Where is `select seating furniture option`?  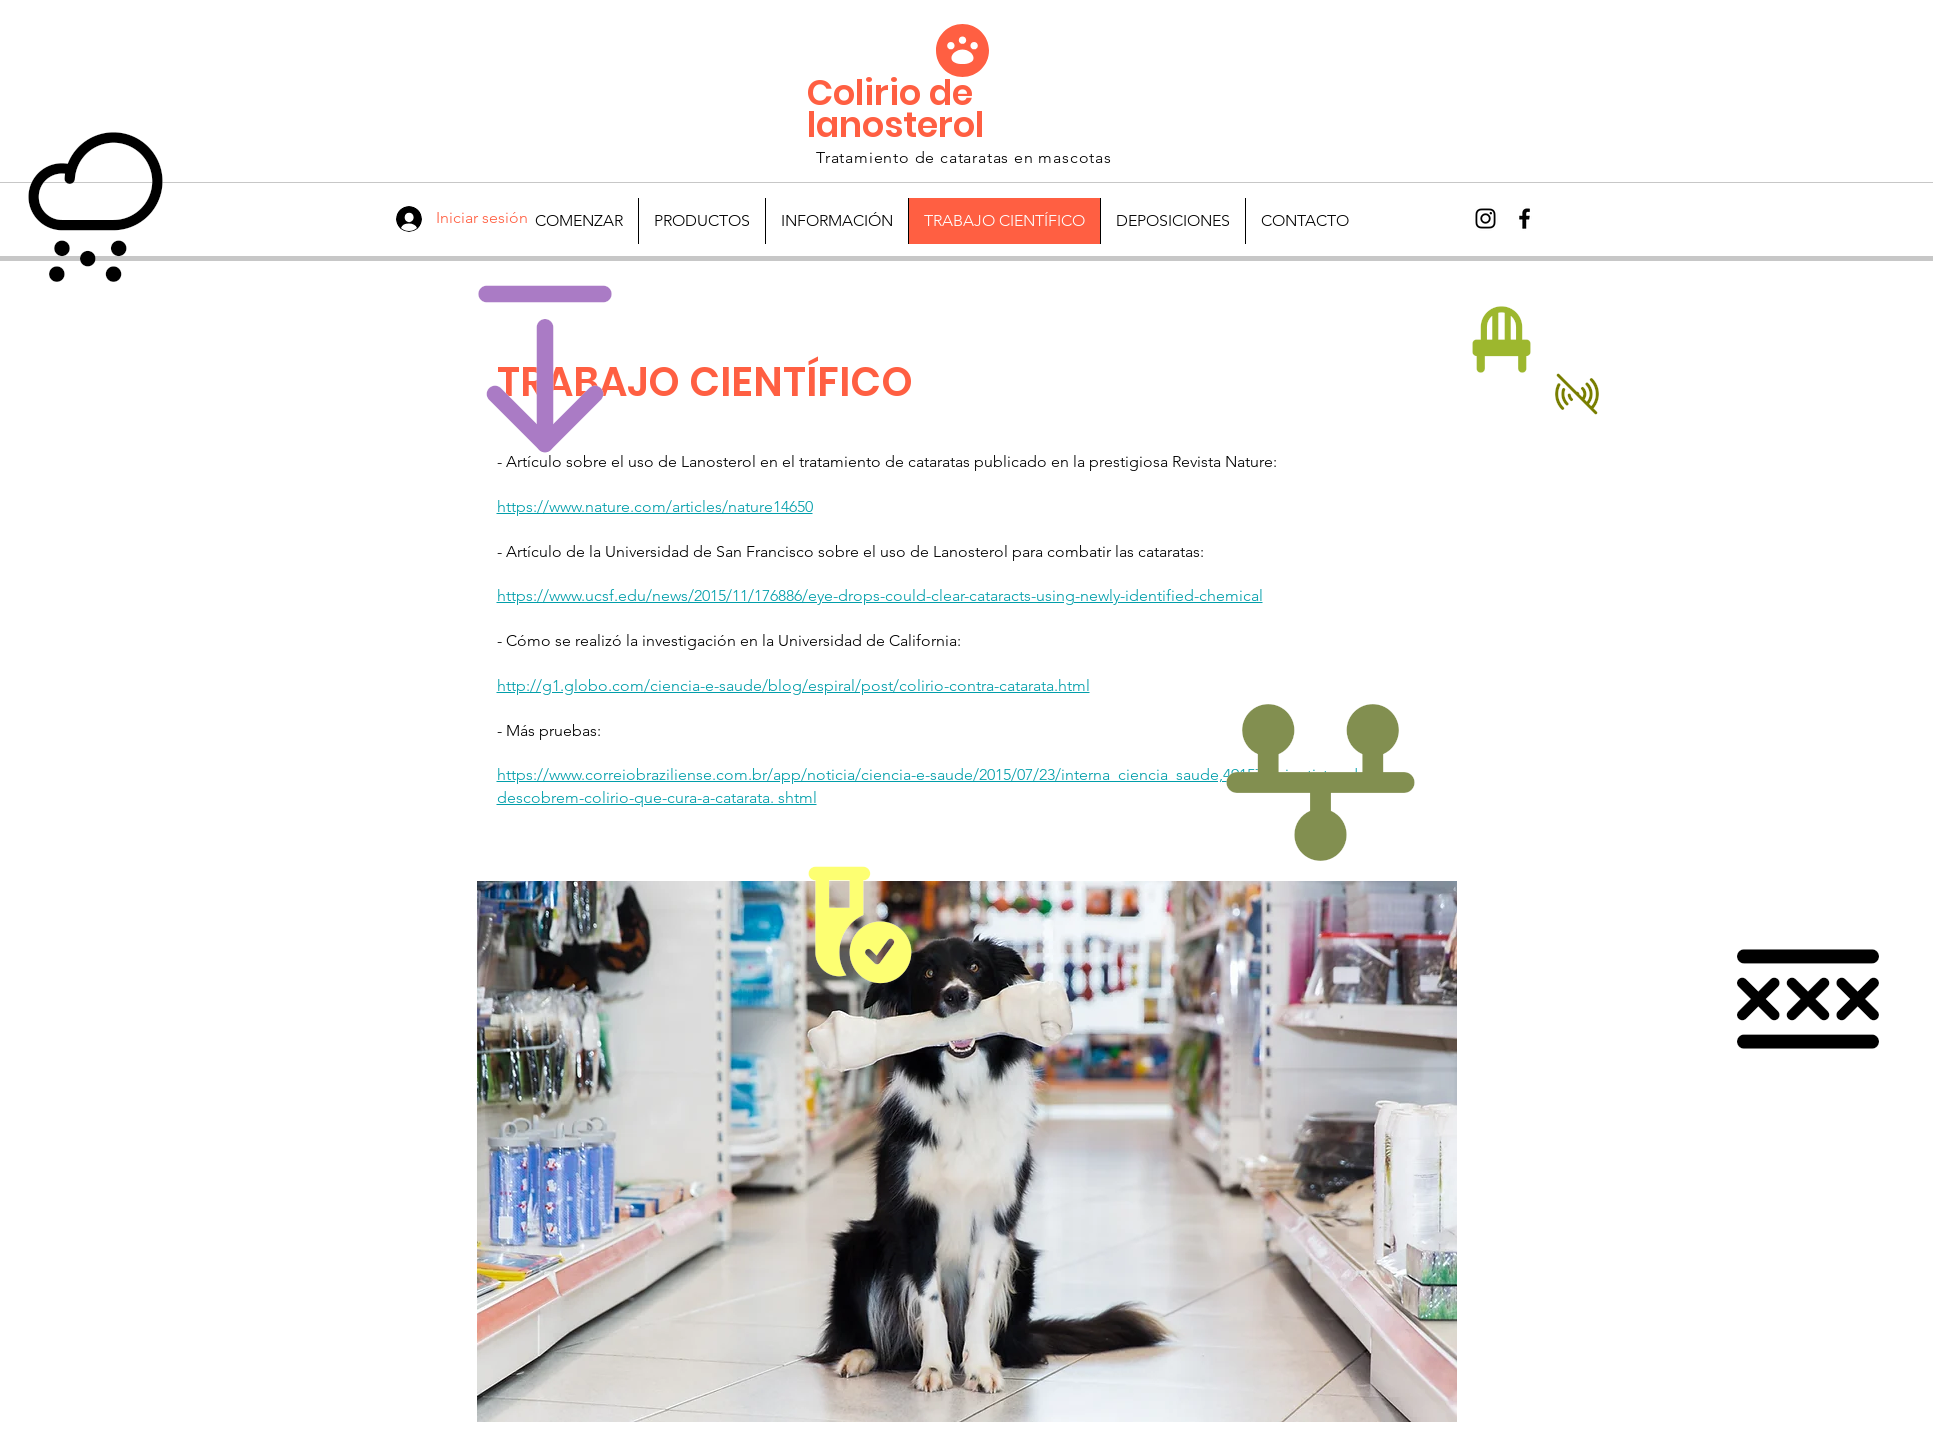 select seating furniture option is located at coordinates (1501, 339).